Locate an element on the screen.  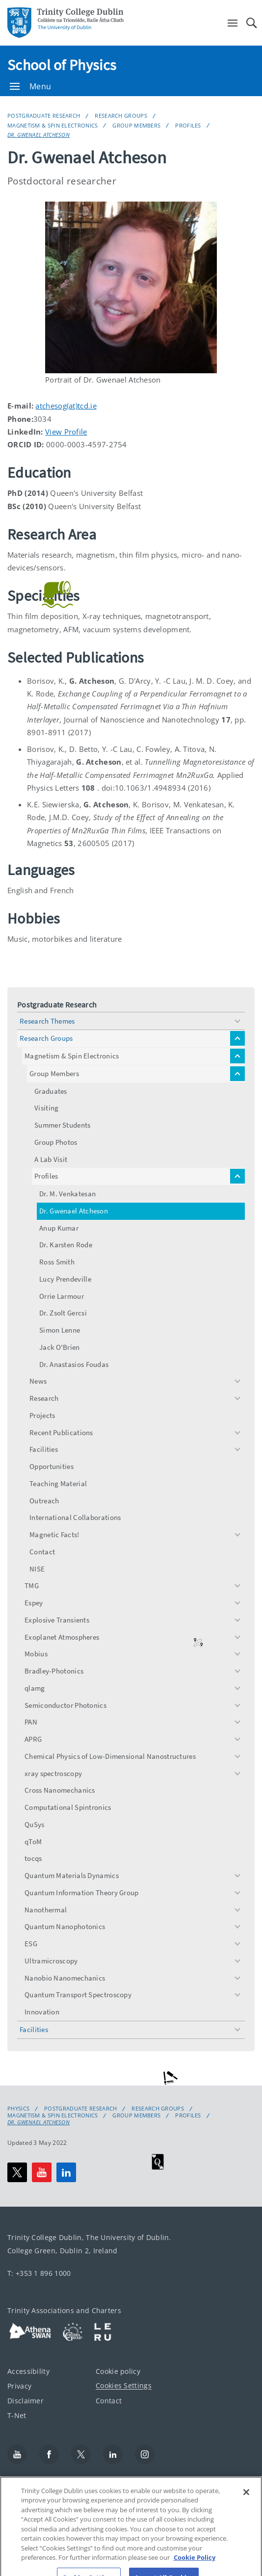
queen of hearts playing card is located at coordinates (157, 2162).